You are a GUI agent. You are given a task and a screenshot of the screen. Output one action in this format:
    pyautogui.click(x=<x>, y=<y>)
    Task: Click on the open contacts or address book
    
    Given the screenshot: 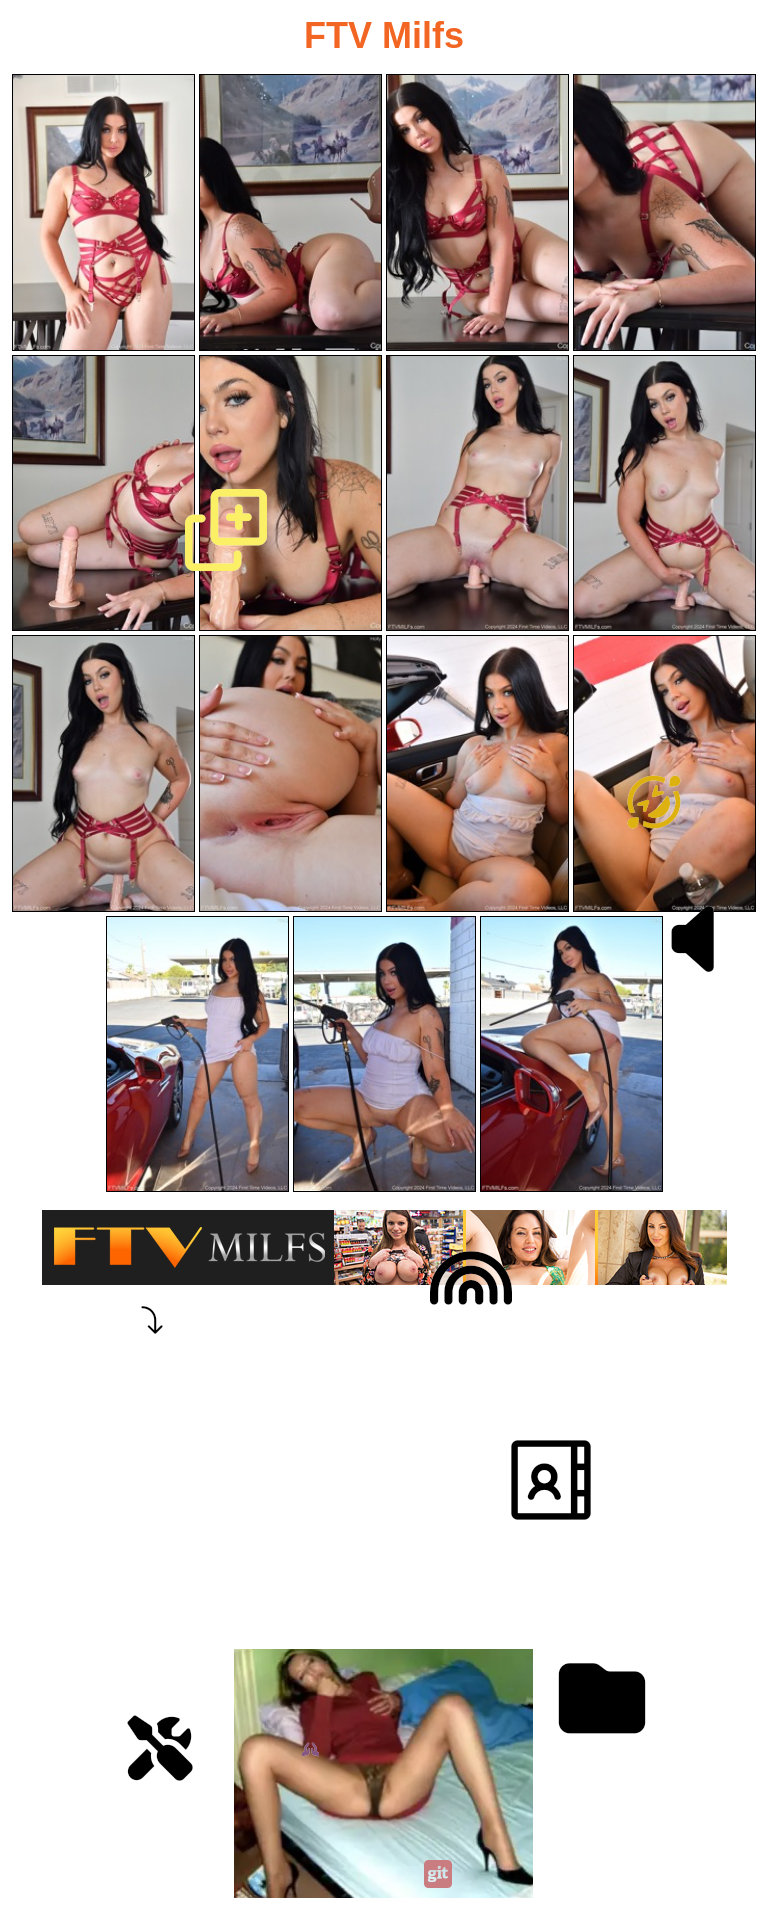 What is the action you would take?
    pyautogui.click(x=551, y=1480)
    